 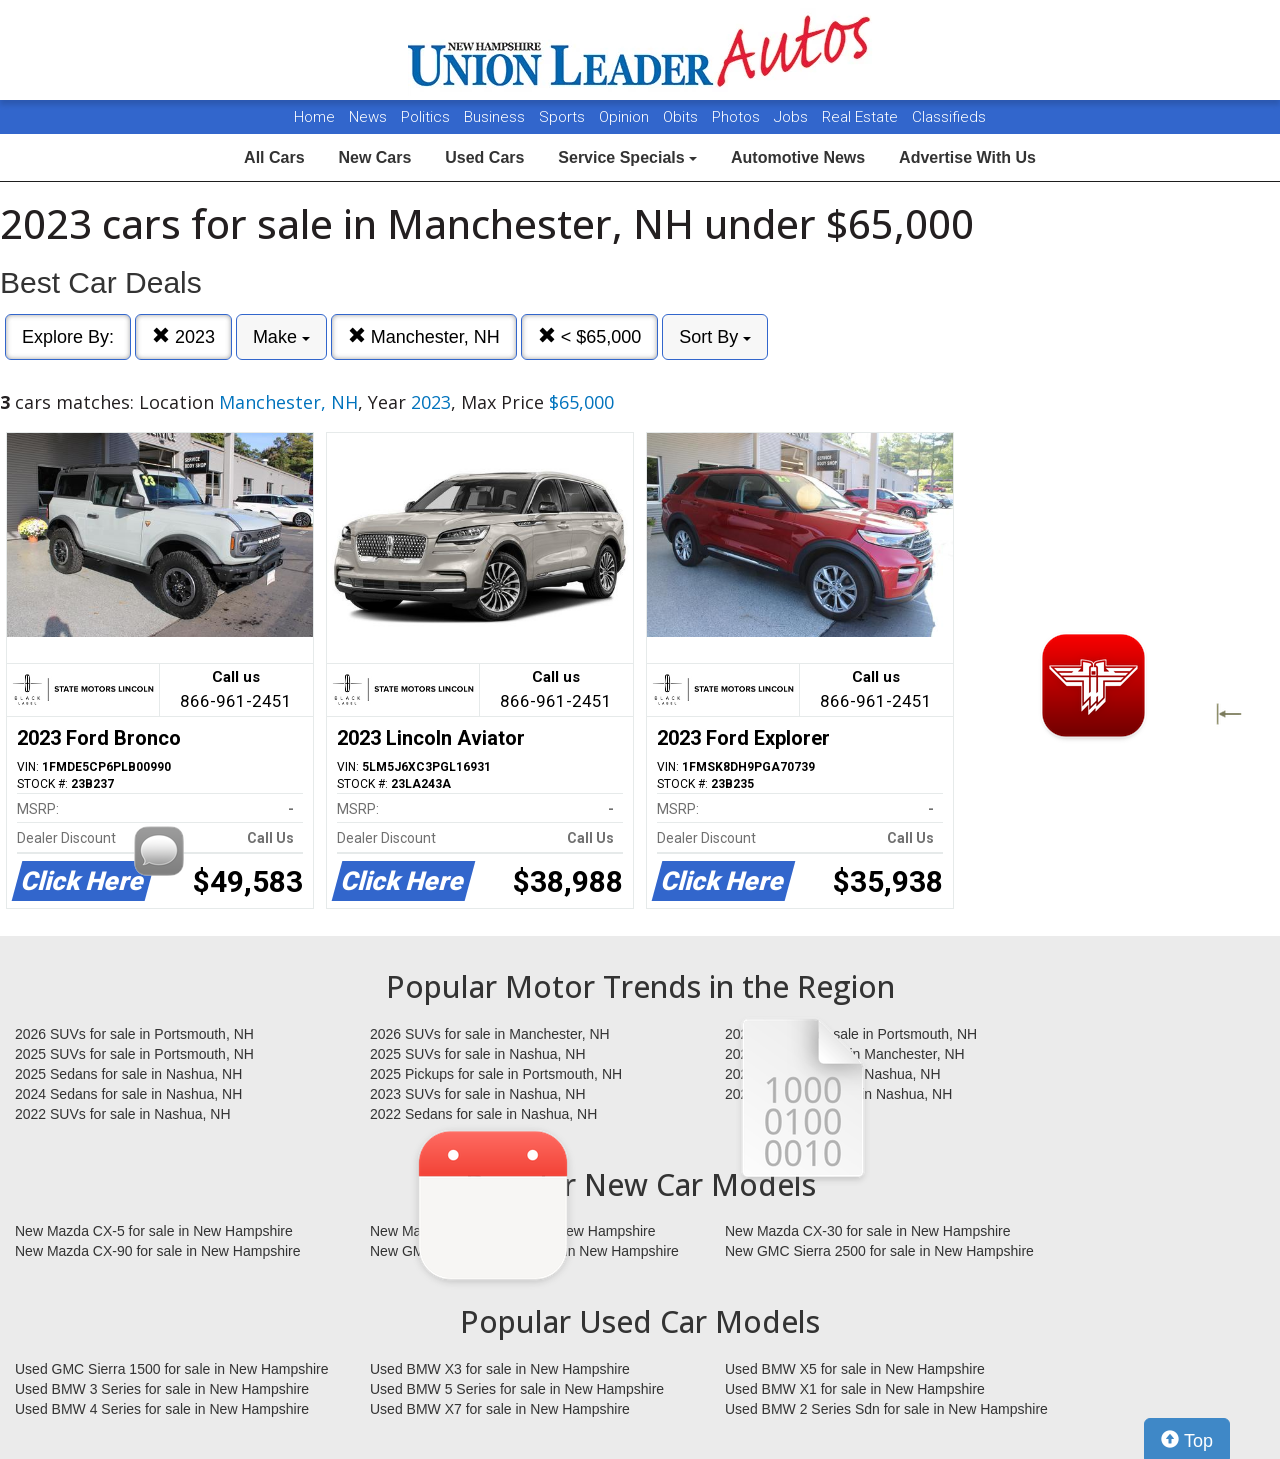 What do you see at coordinates (803, 1101) in the screenshot?
I see `generic binary or data file` at bounding box center [803, 1101].